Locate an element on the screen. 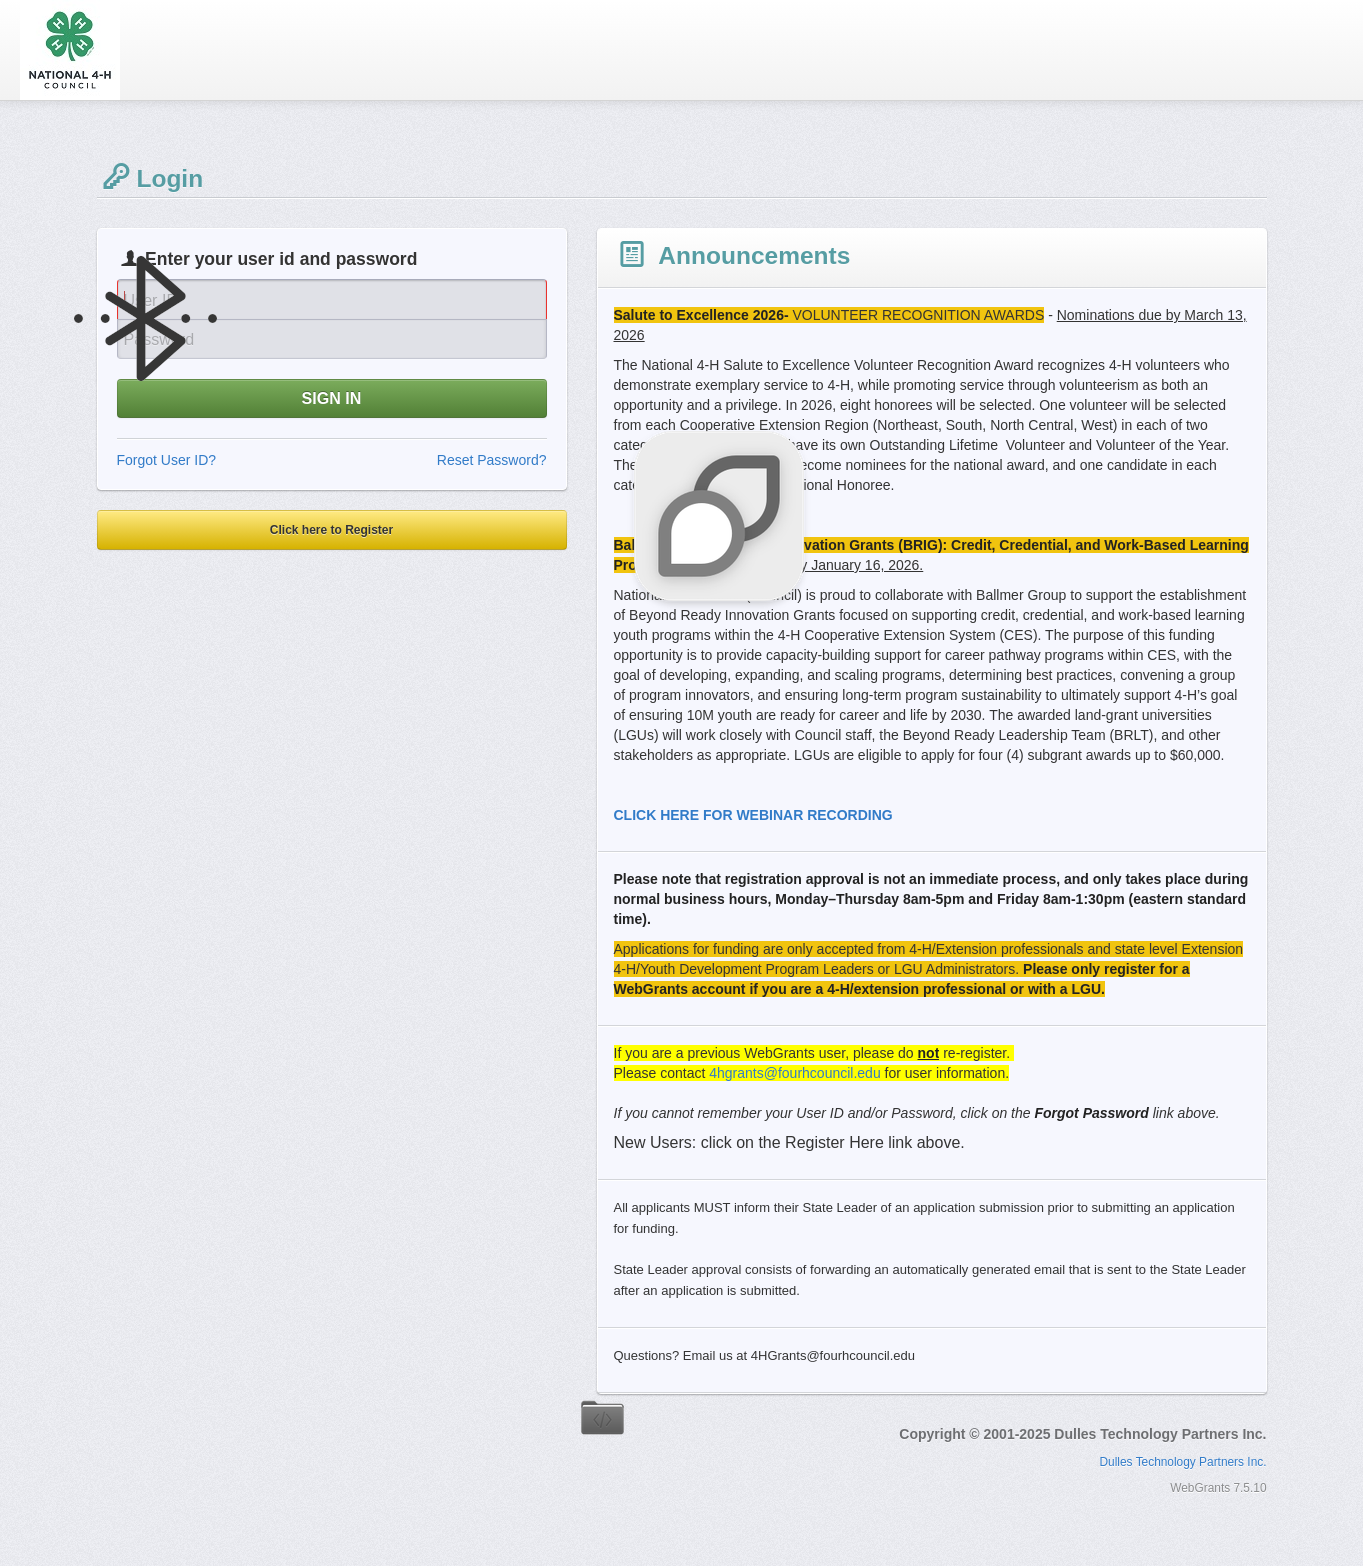 This screenshot has width=1363, height=1566. open your code projects folder is located at coordinates (602, 1417).